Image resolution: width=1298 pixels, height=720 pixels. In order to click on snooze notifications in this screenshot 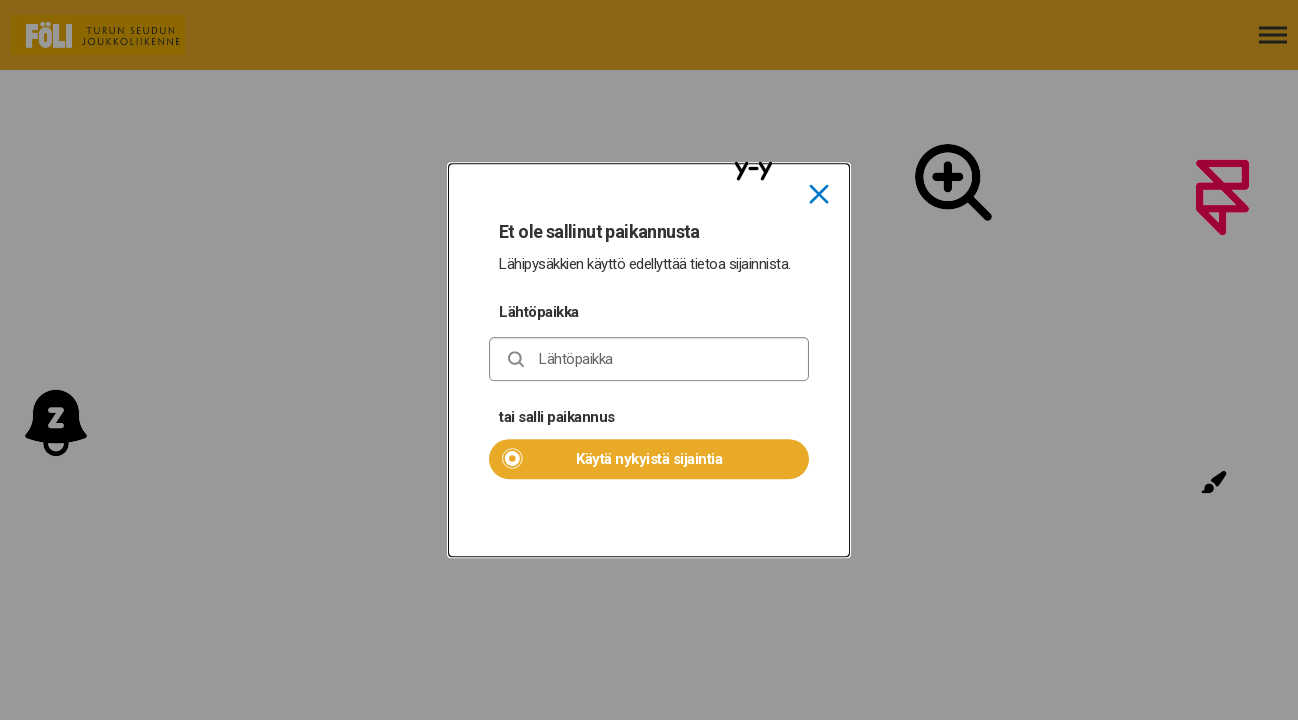, I will do `click(56, 423)`.